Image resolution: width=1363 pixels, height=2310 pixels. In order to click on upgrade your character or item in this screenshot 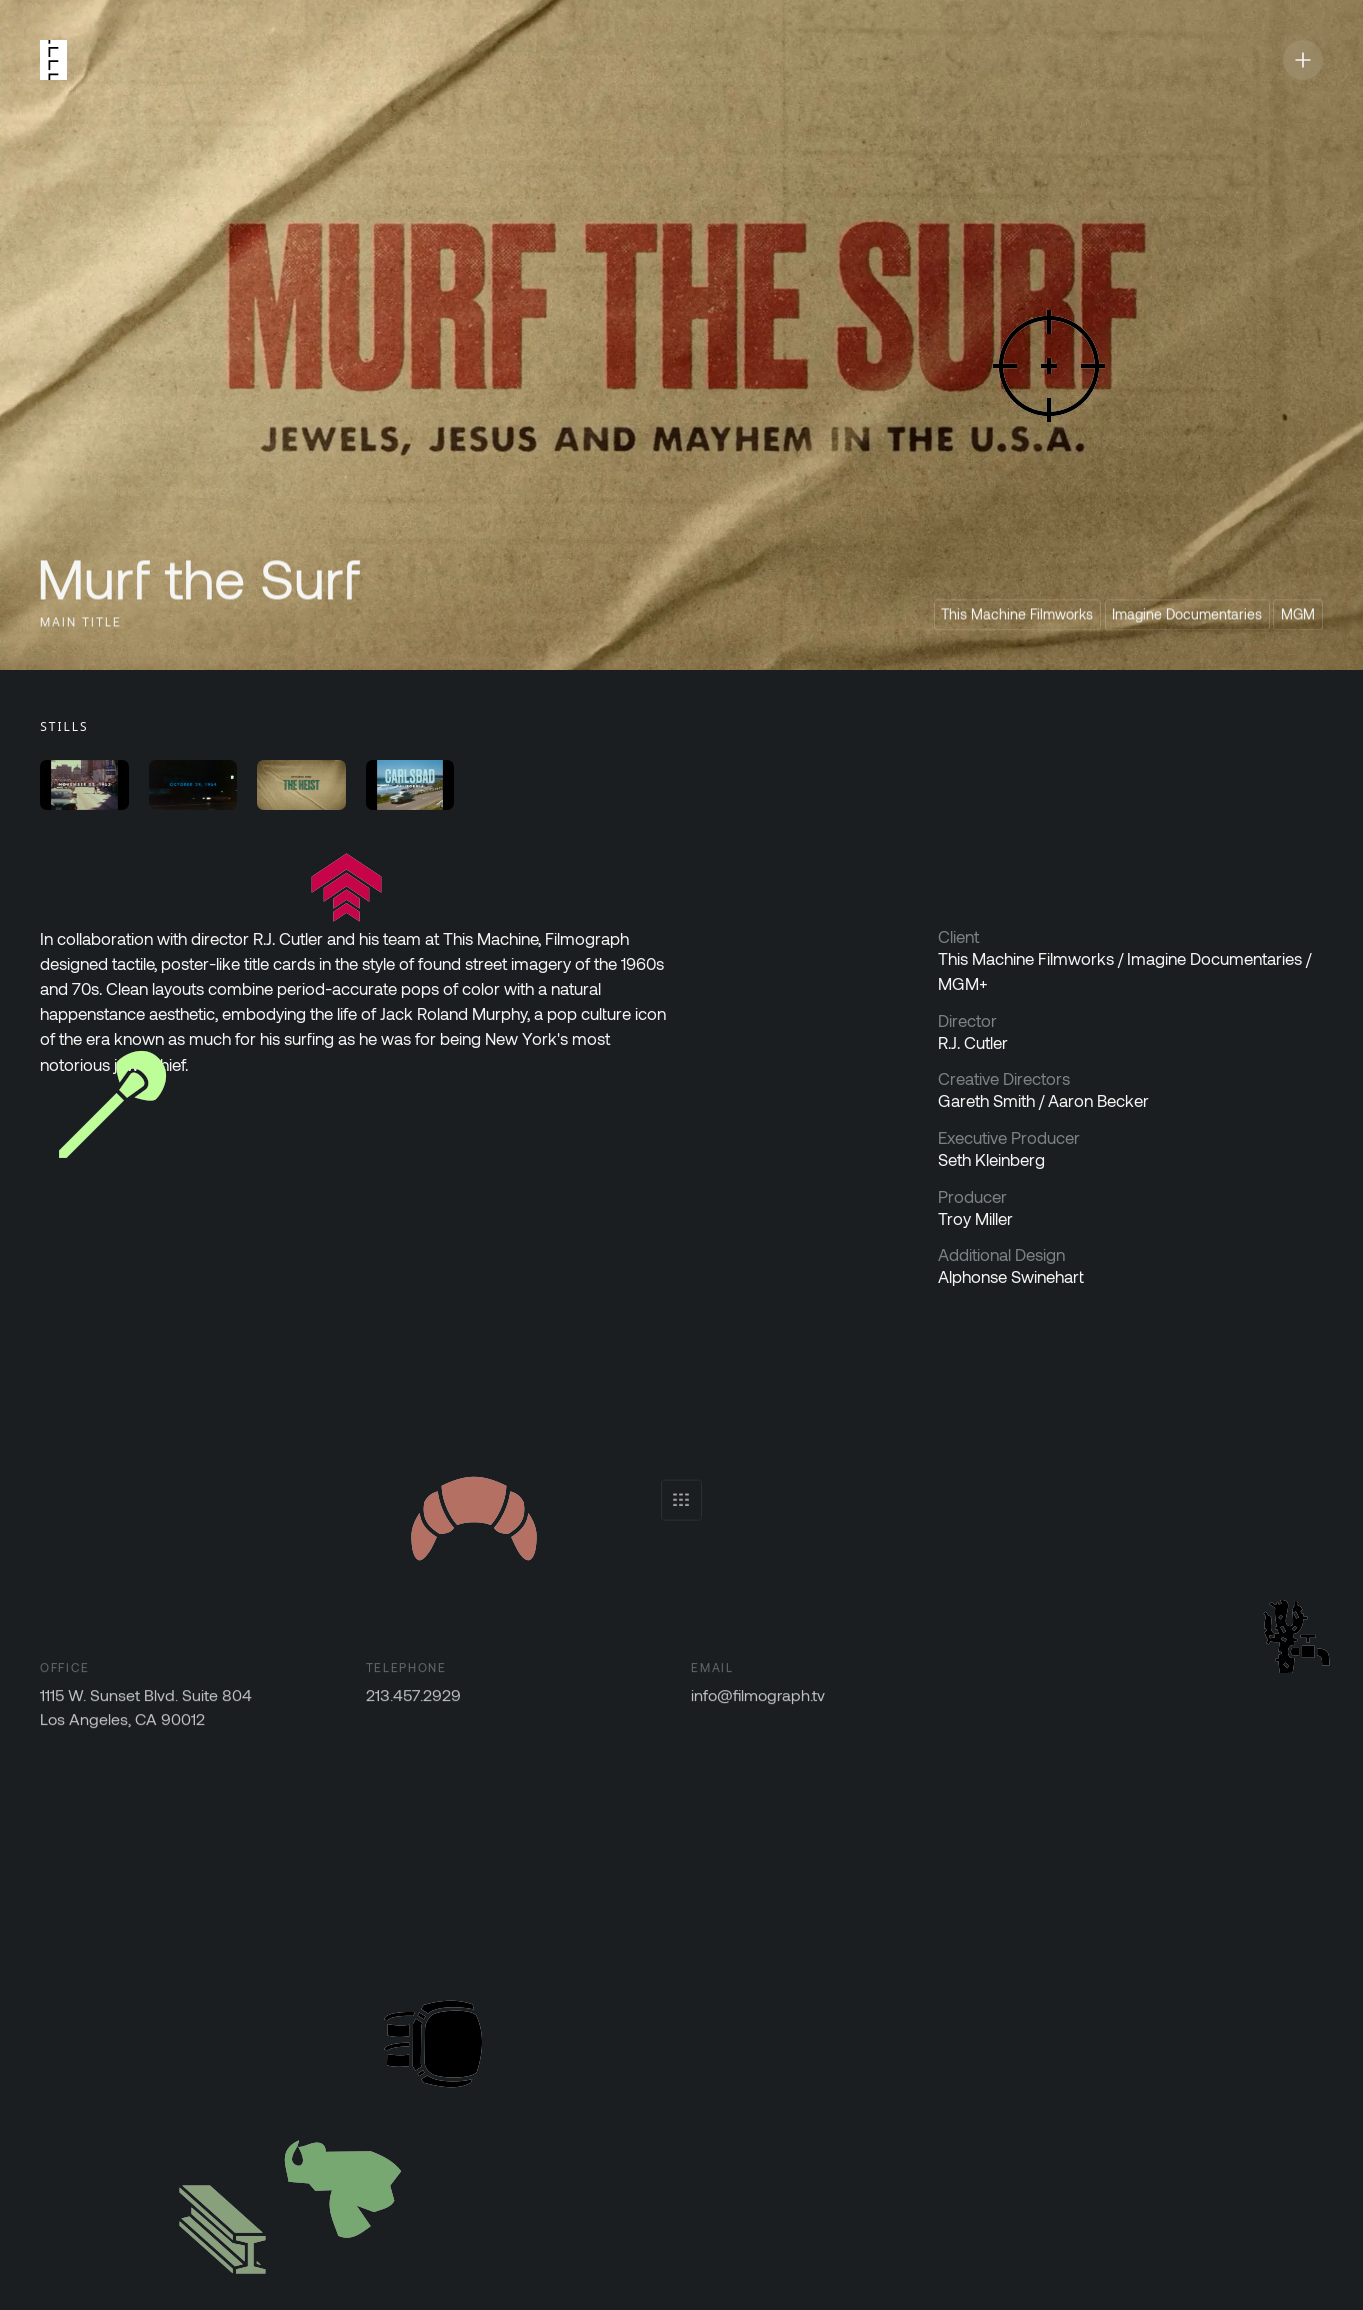, I will do `click(346, 887)`.